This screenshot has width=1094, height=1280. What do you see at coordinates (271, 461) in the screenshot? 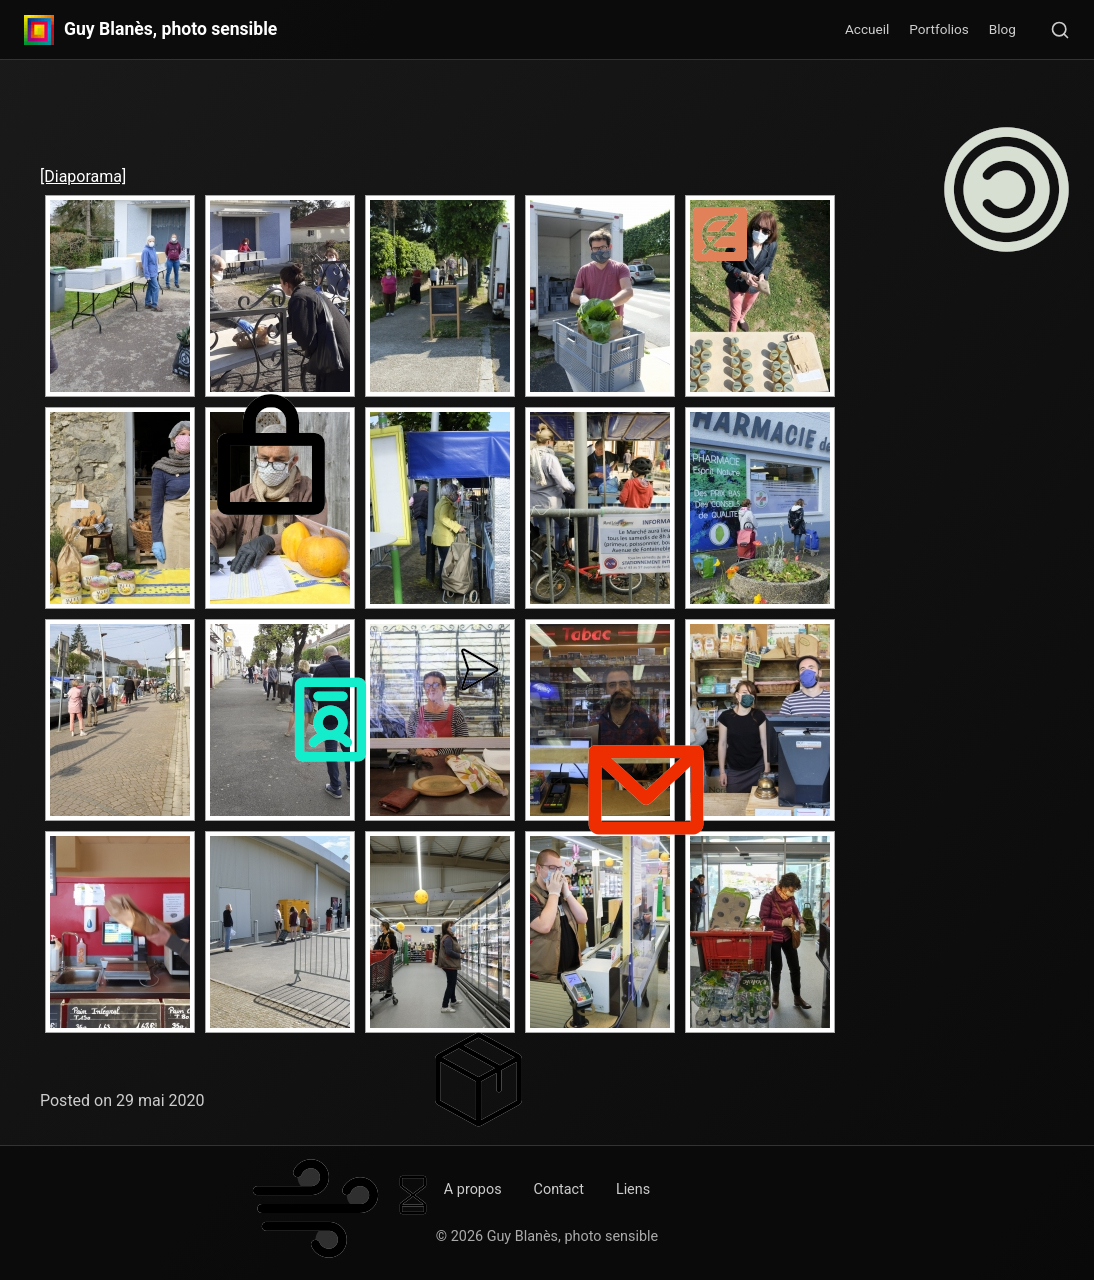
I see `lock or secure this item` at bounding box center [271, 461].